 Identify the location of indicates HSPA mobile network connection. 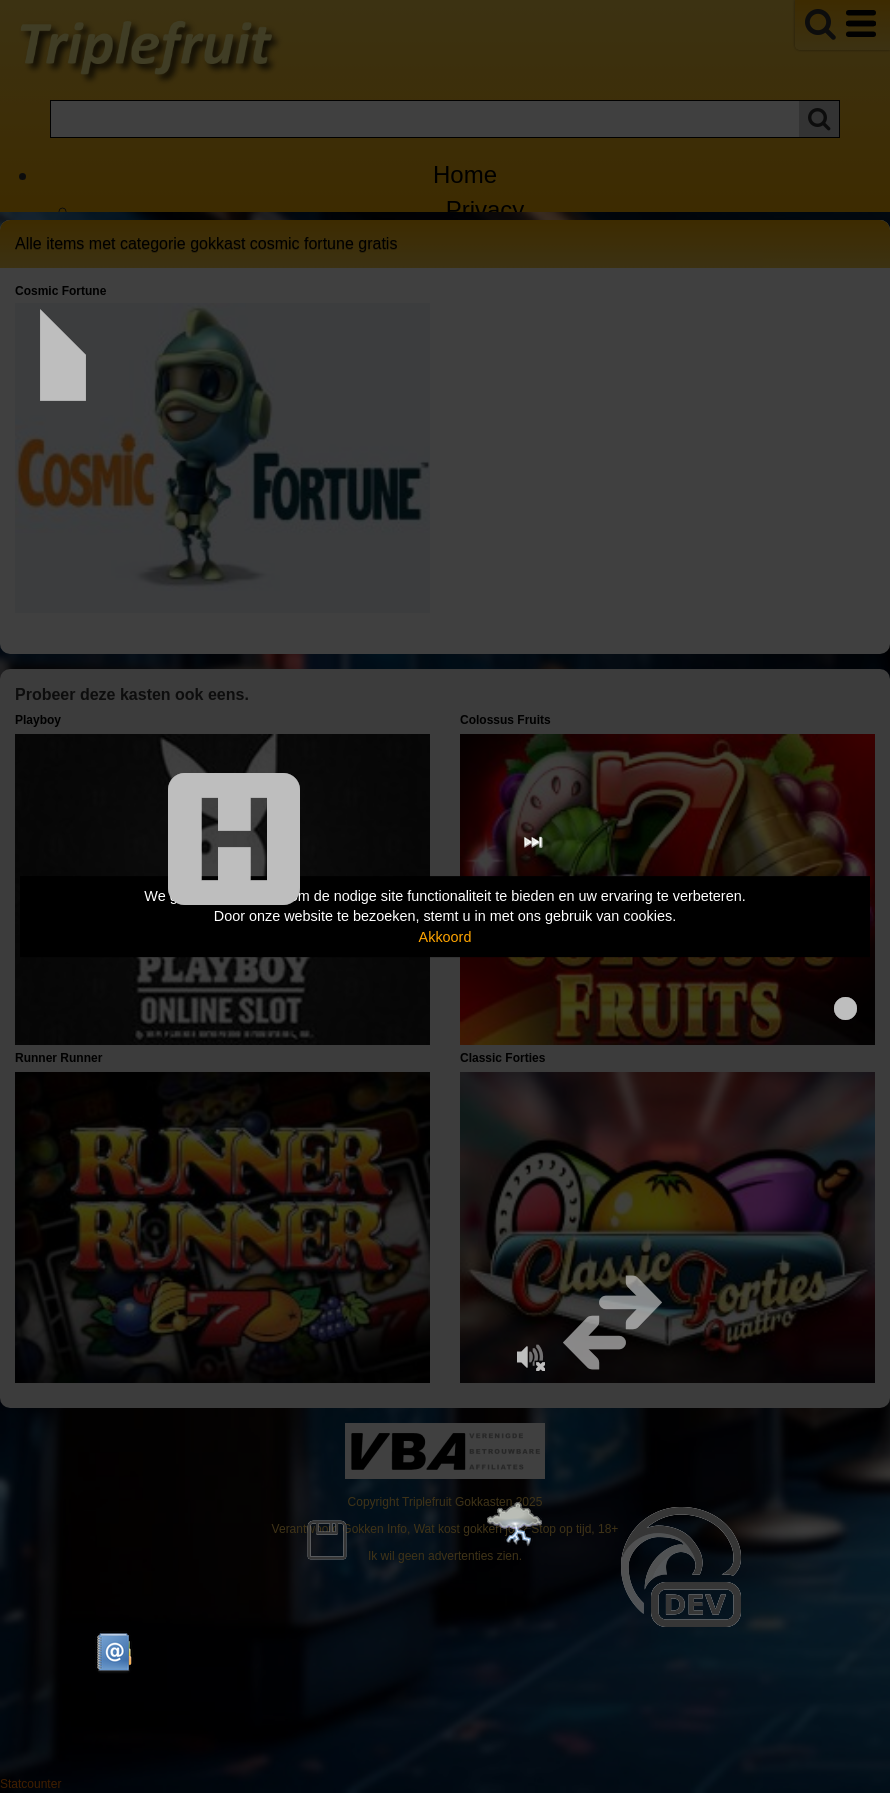
(234, 839).